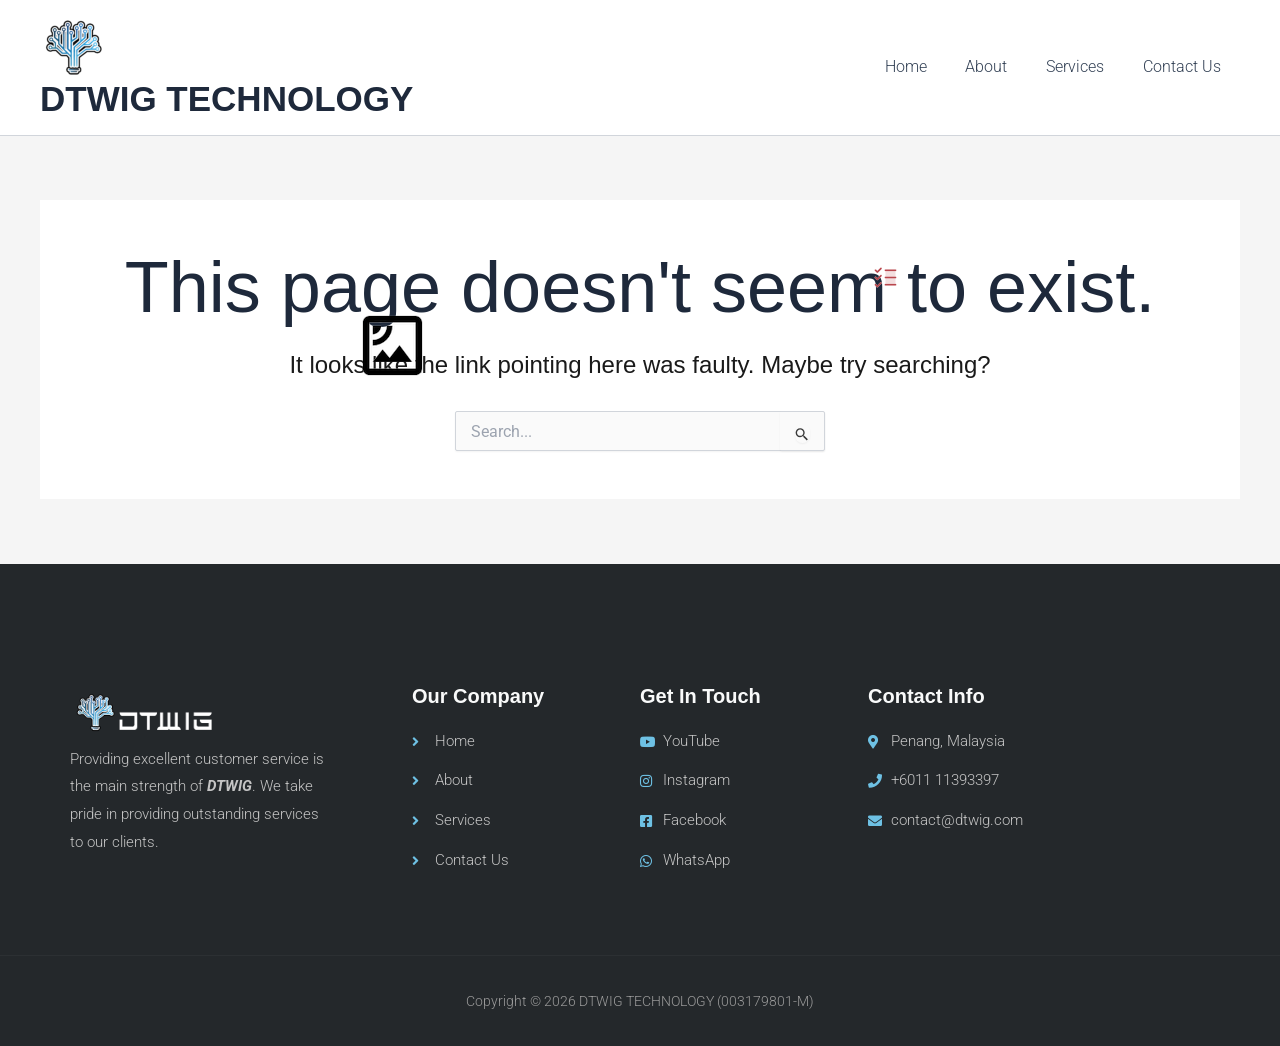 This screenshot has height=1046, width=1280. What do you see at coordinates (885, 277) in the screenshot?
I see `view completed tasks or checklist` at bounding box center [885, 277].